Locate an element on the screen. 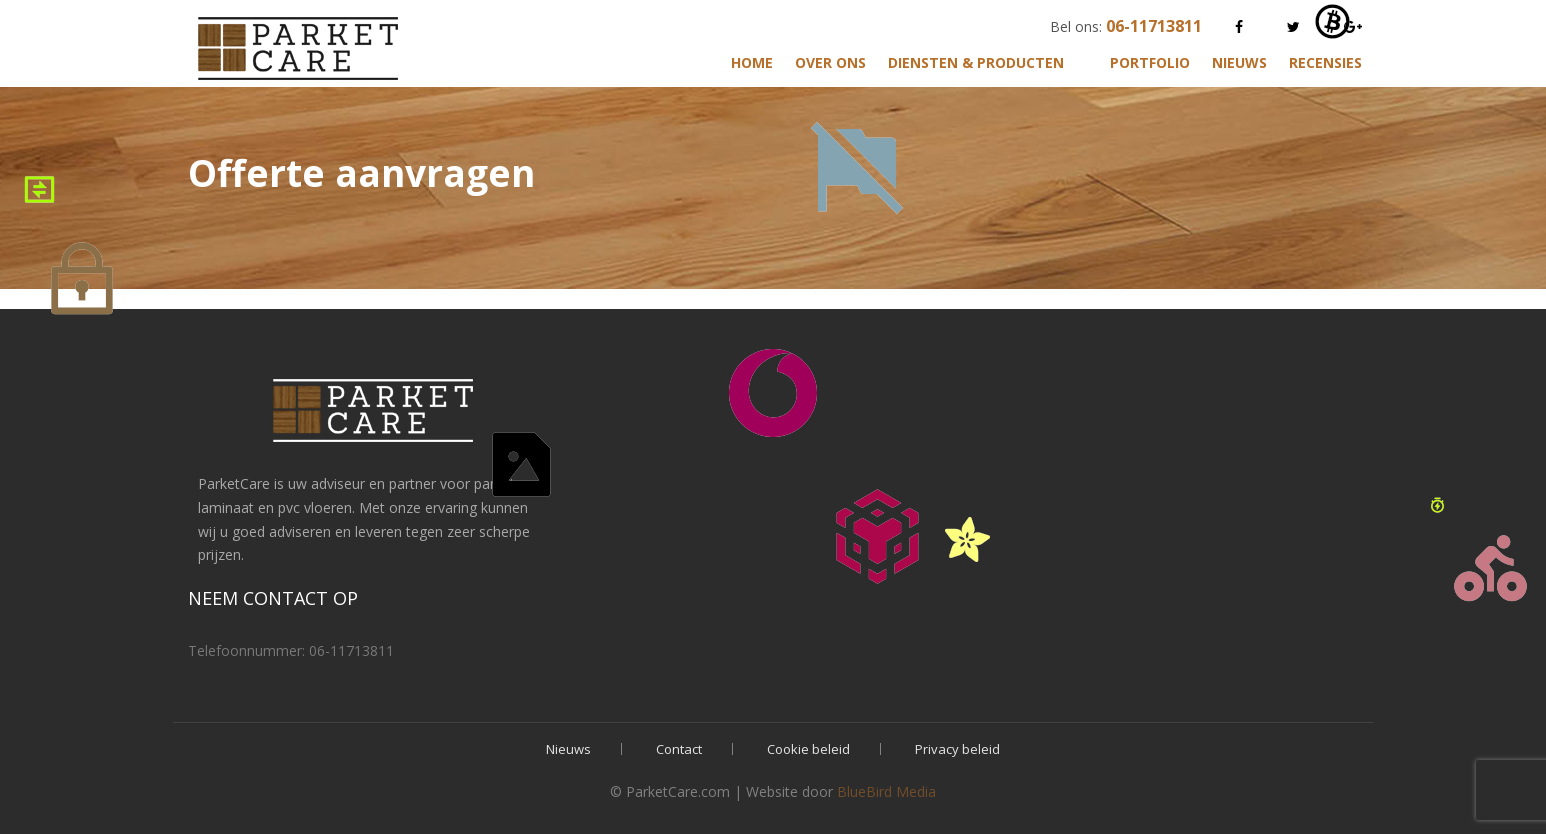  exchange or swap currencies is located at coordinates (39, 189).